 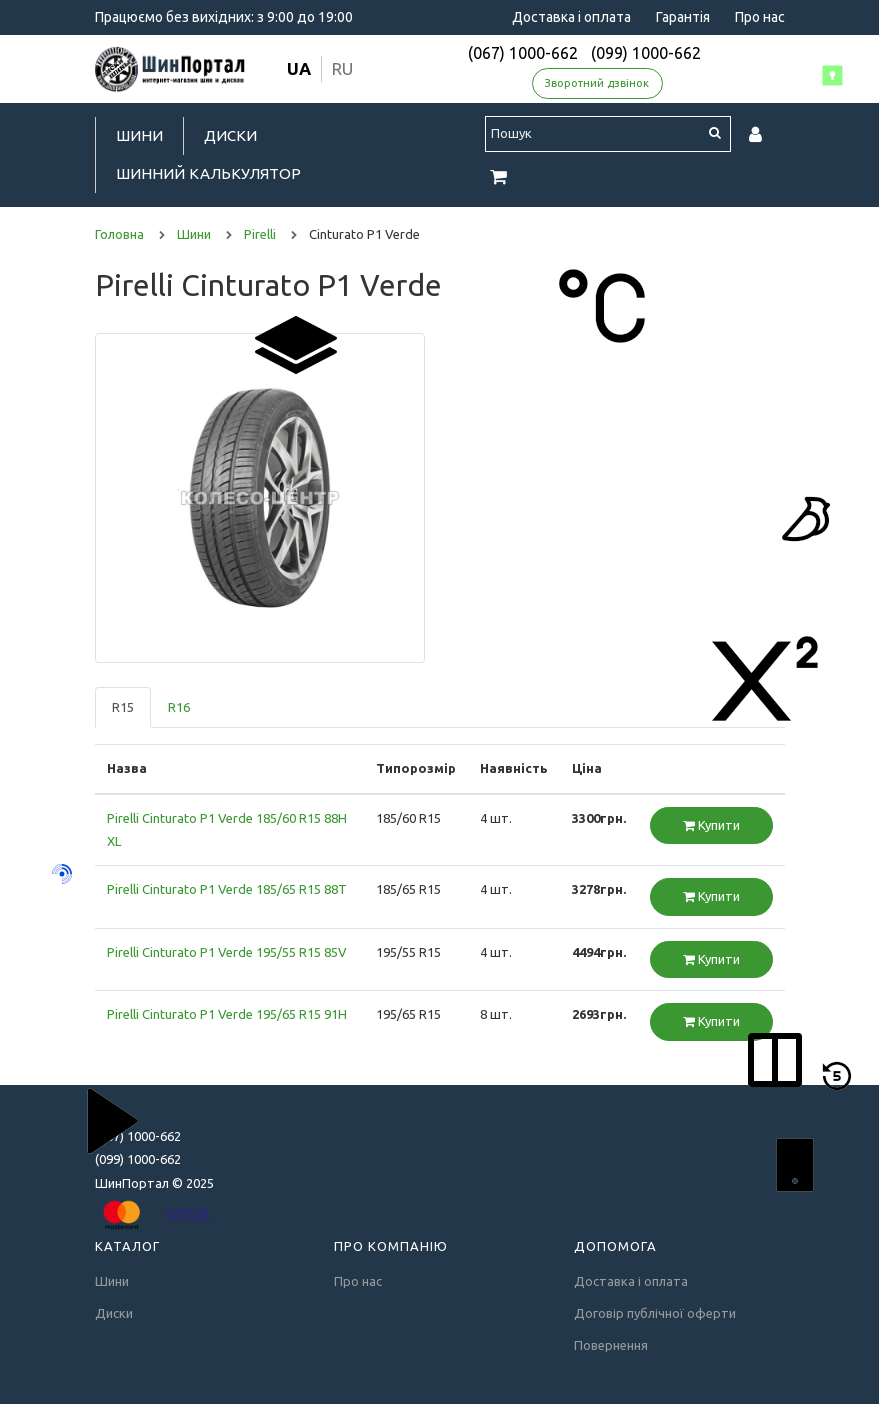 I want to click on indicates temperature displayed in celsius, so click(x=604, y=306).